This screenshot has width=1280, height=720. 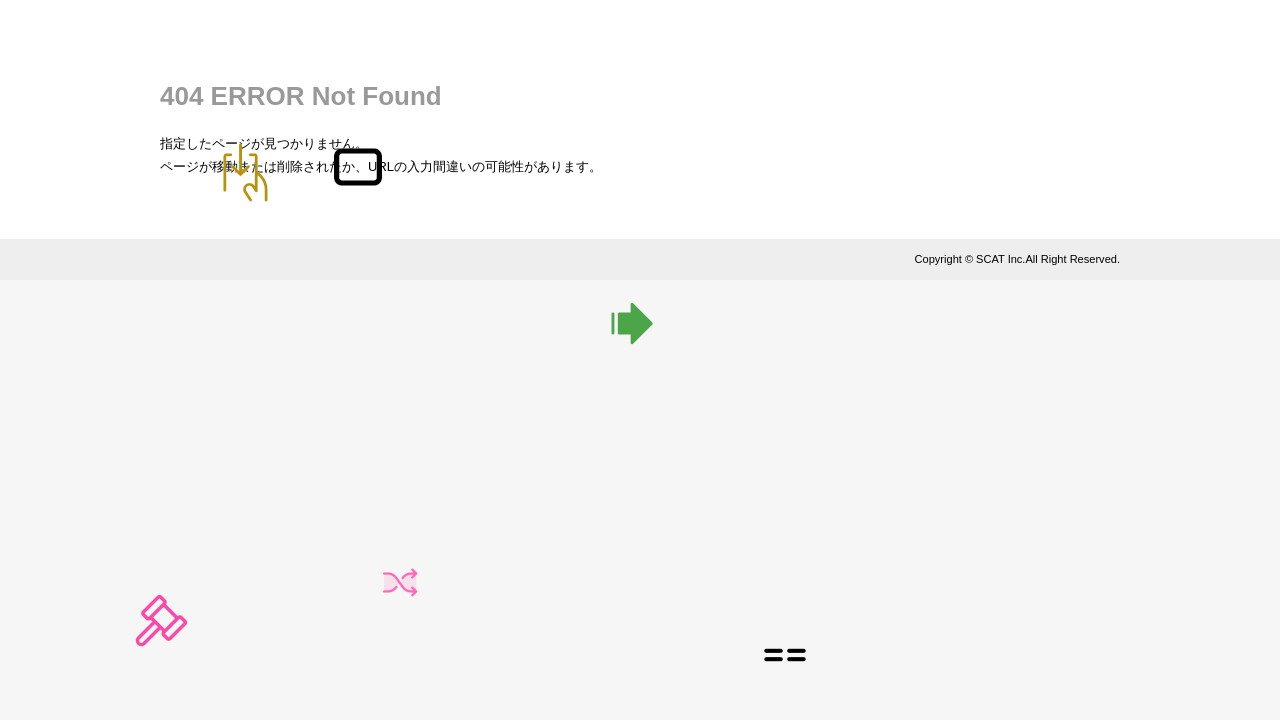 What do you see at coordinates (358, 167) in the screenshot?
I see `switch to landscape orientation` at bounding box center [358, 167].